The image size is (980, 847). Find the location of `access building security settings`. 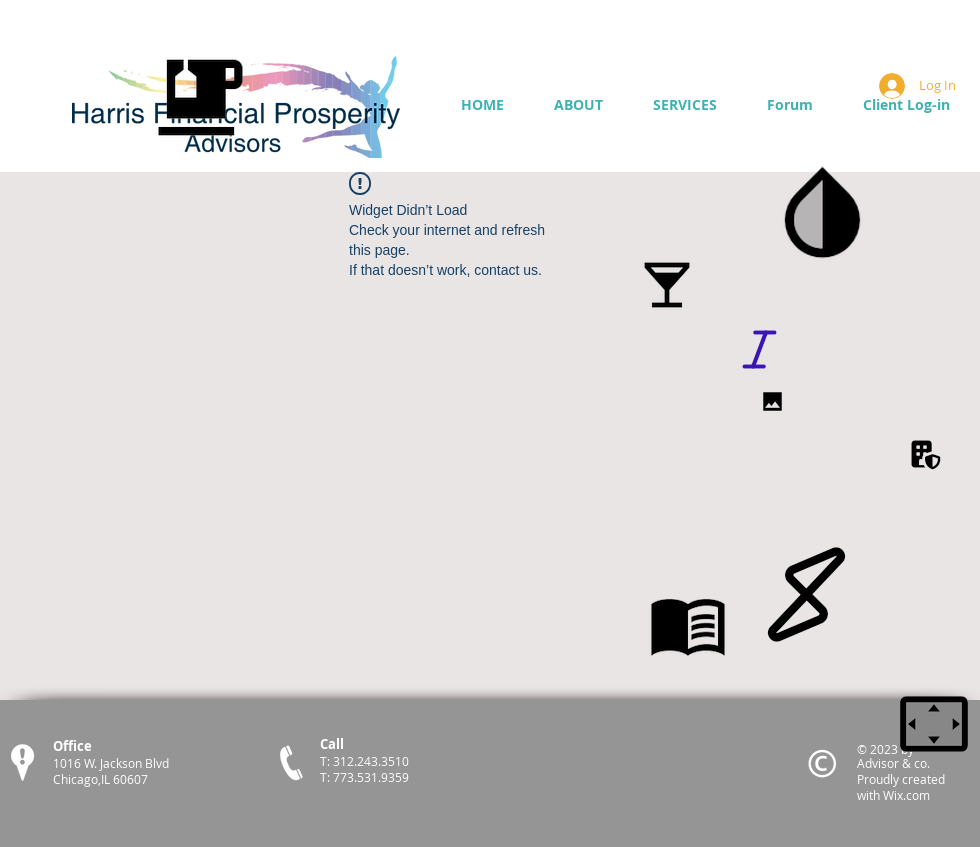

access building security settings is located at coordinates (925, 454).